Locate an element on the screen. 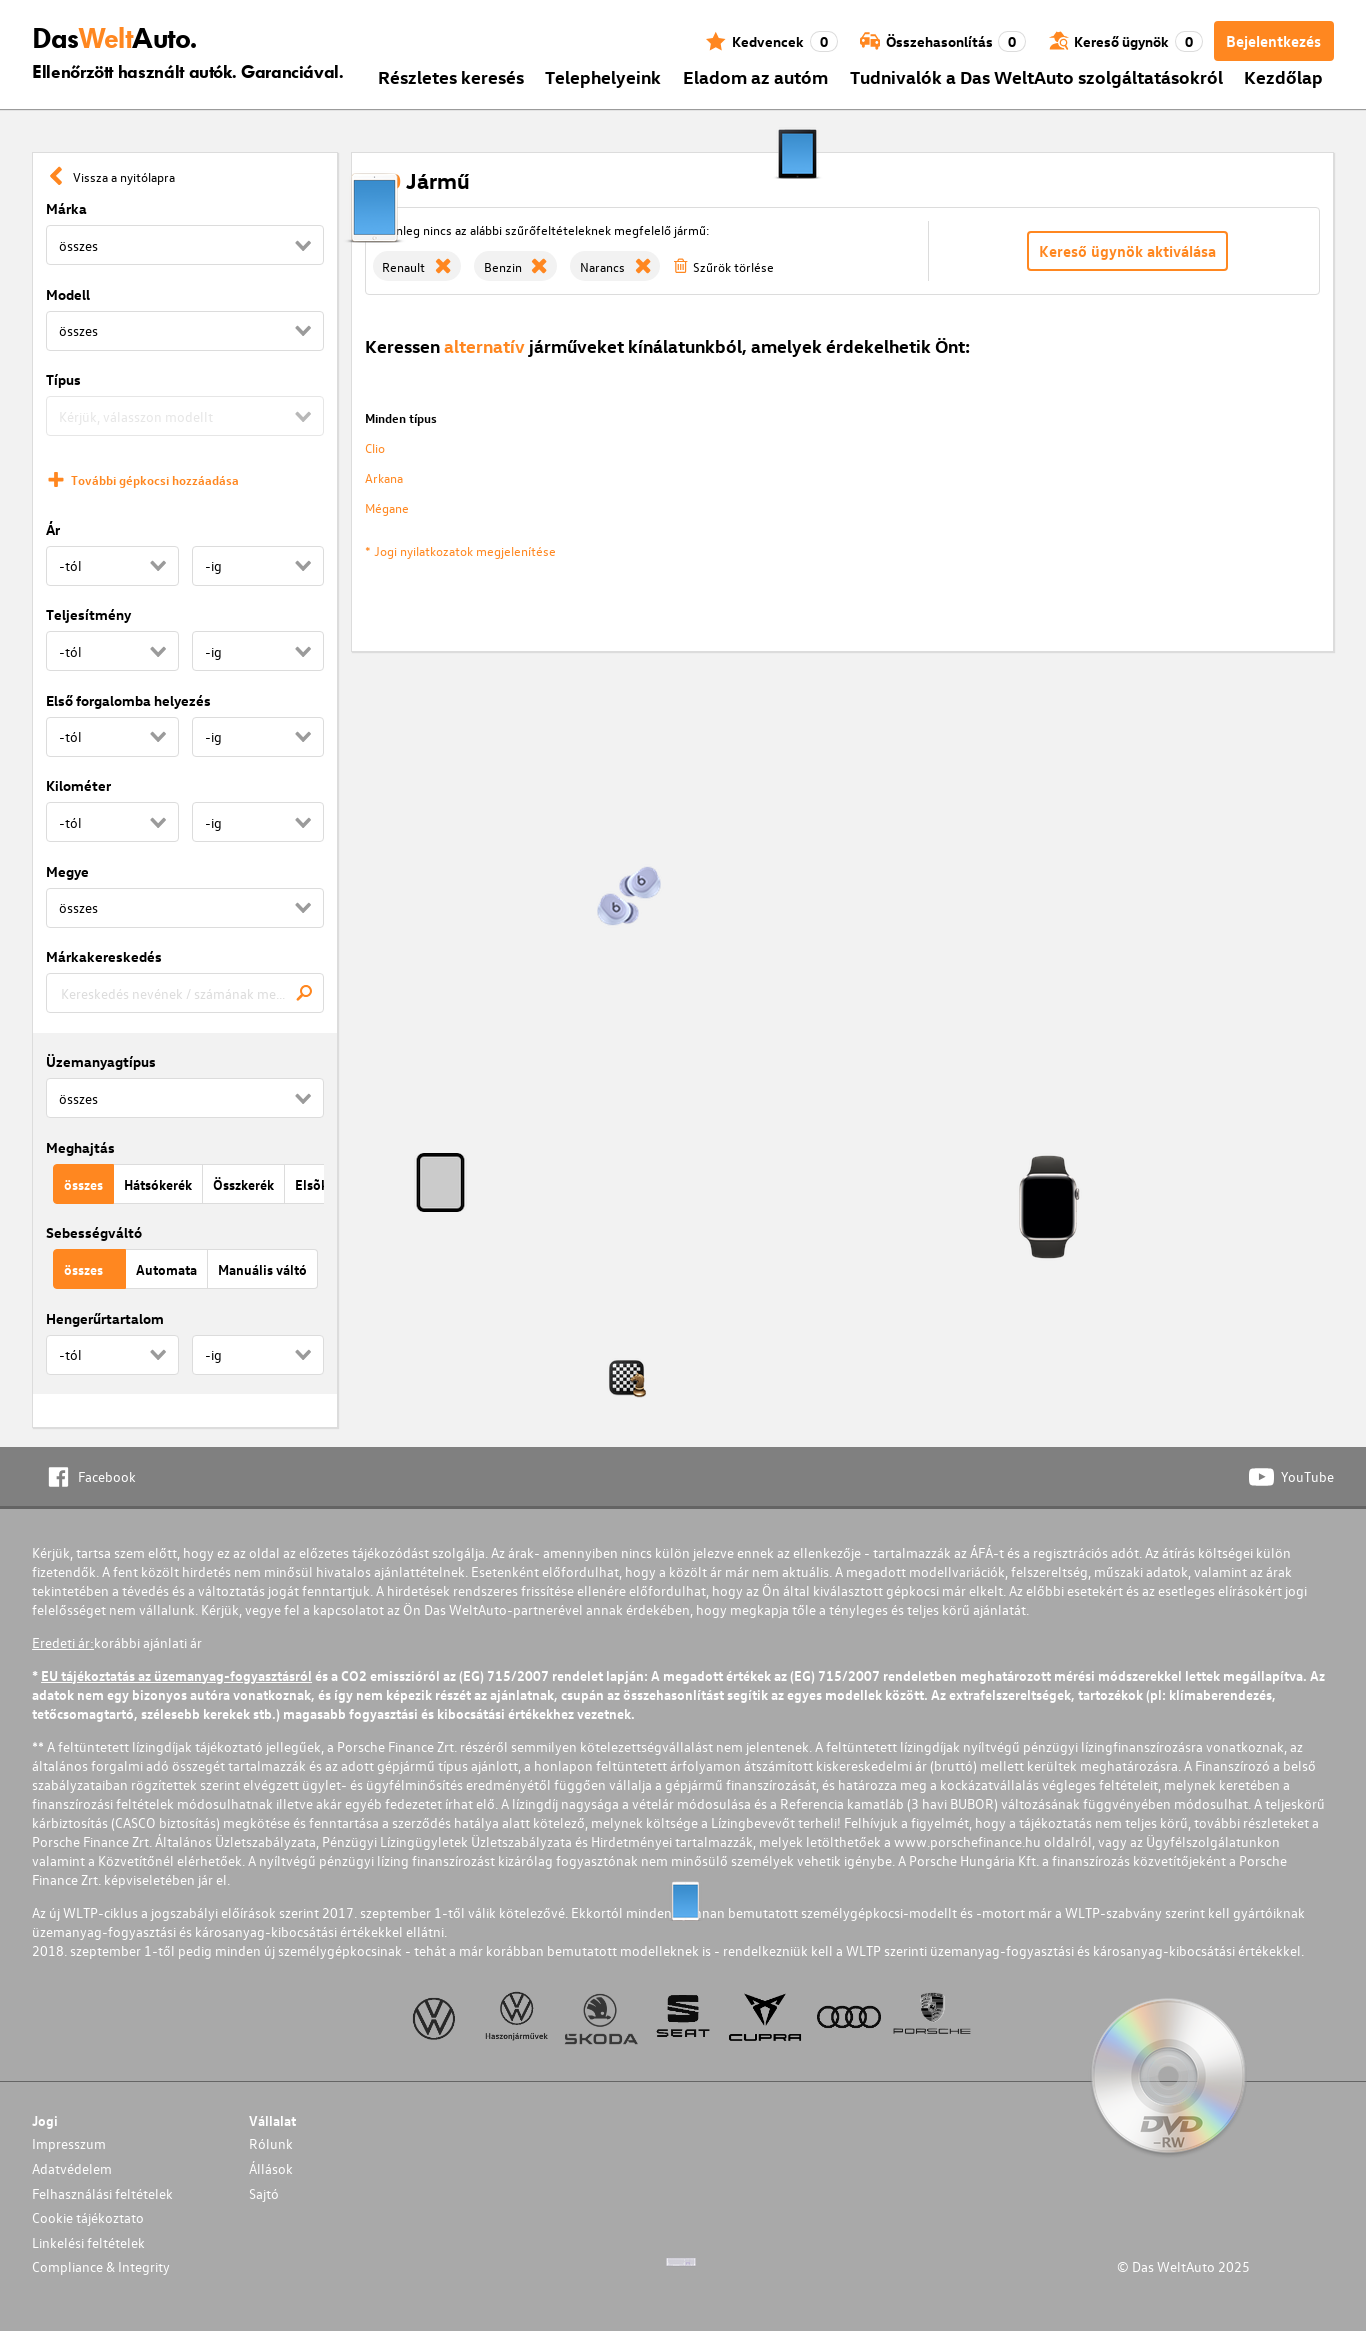 This screenshot has height=2331, width=1366. indicates a connected iPad Mini device is located at coordinates (374, 201).